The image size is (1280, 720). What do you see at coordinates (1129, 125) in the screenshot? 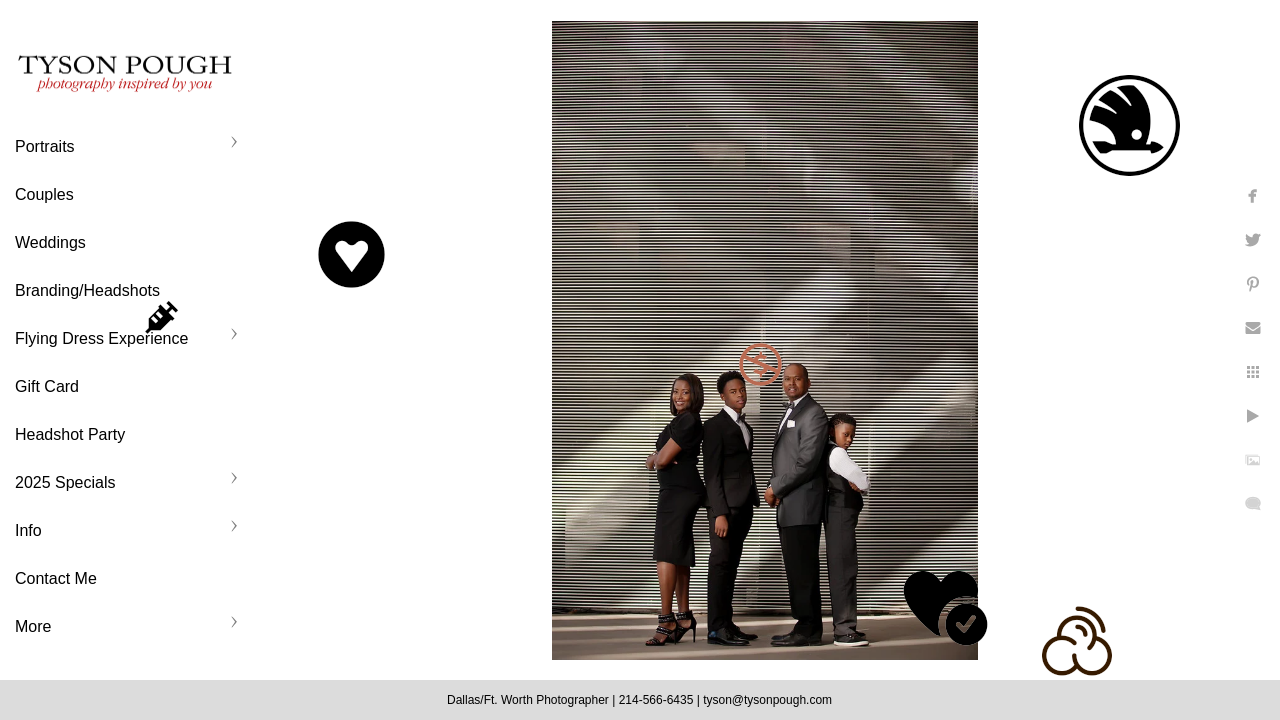
I see `Škoda brand logo` at bounding box center [1129, 125].